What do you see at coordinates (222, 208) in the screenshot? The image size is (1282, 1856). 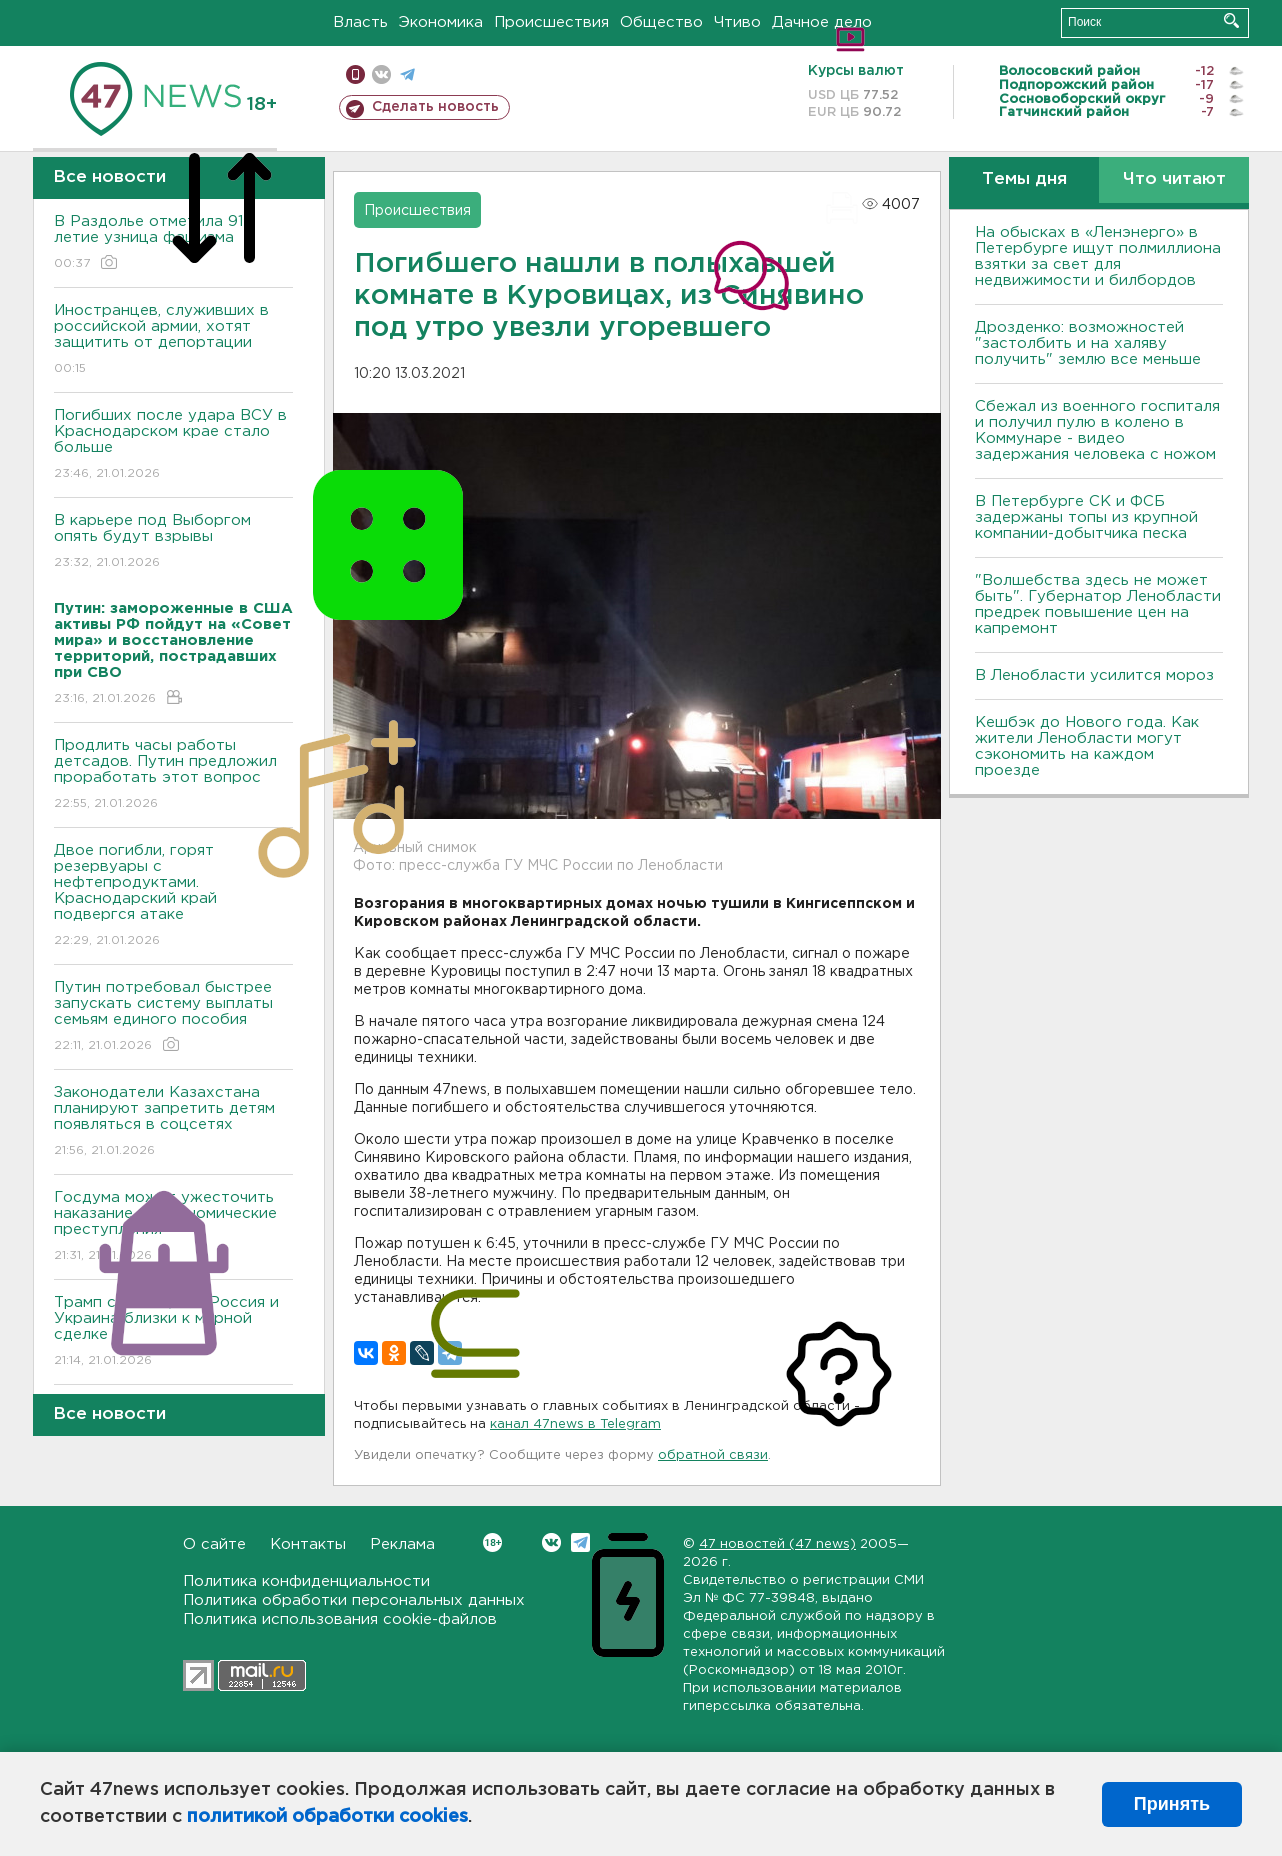 I see `sort items in ascending or descending order` at bounding box center [222, 208].